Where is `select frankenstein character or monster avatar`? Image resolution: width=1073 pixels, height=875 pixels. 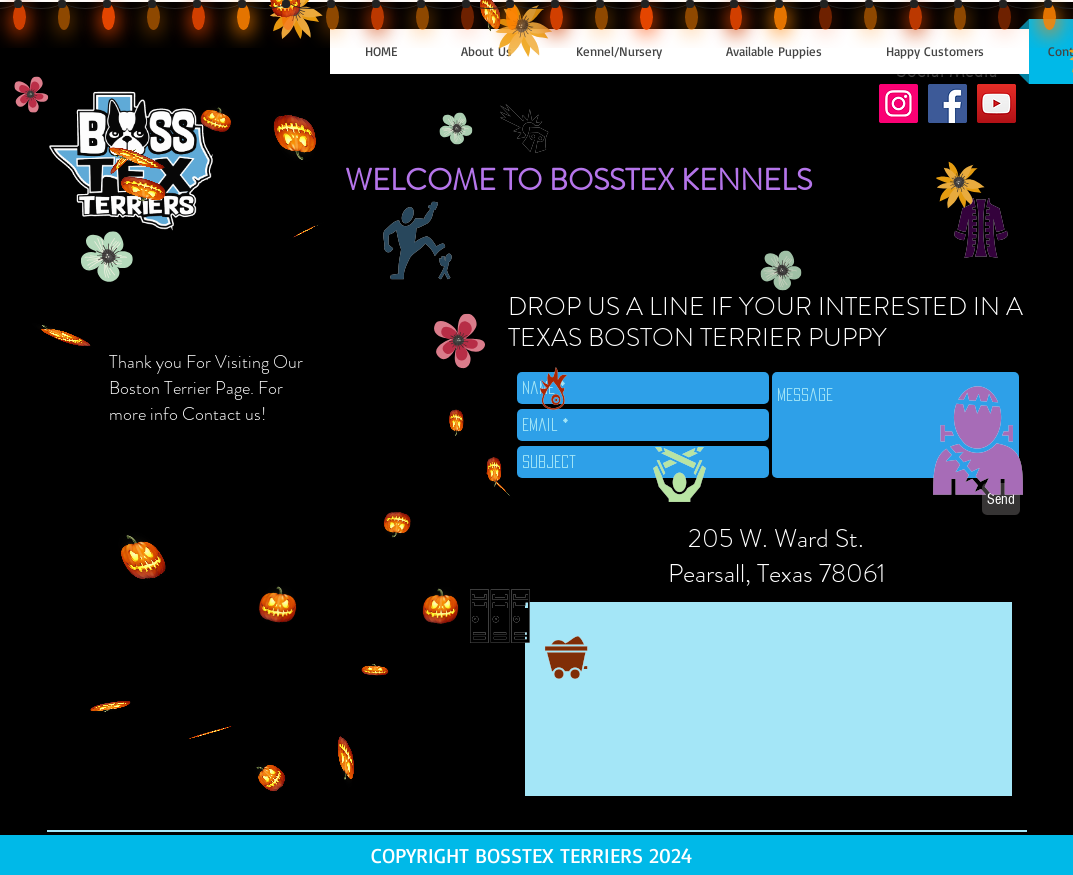
select frankenstein character or monster avatar is located at coordinates (978, 441).